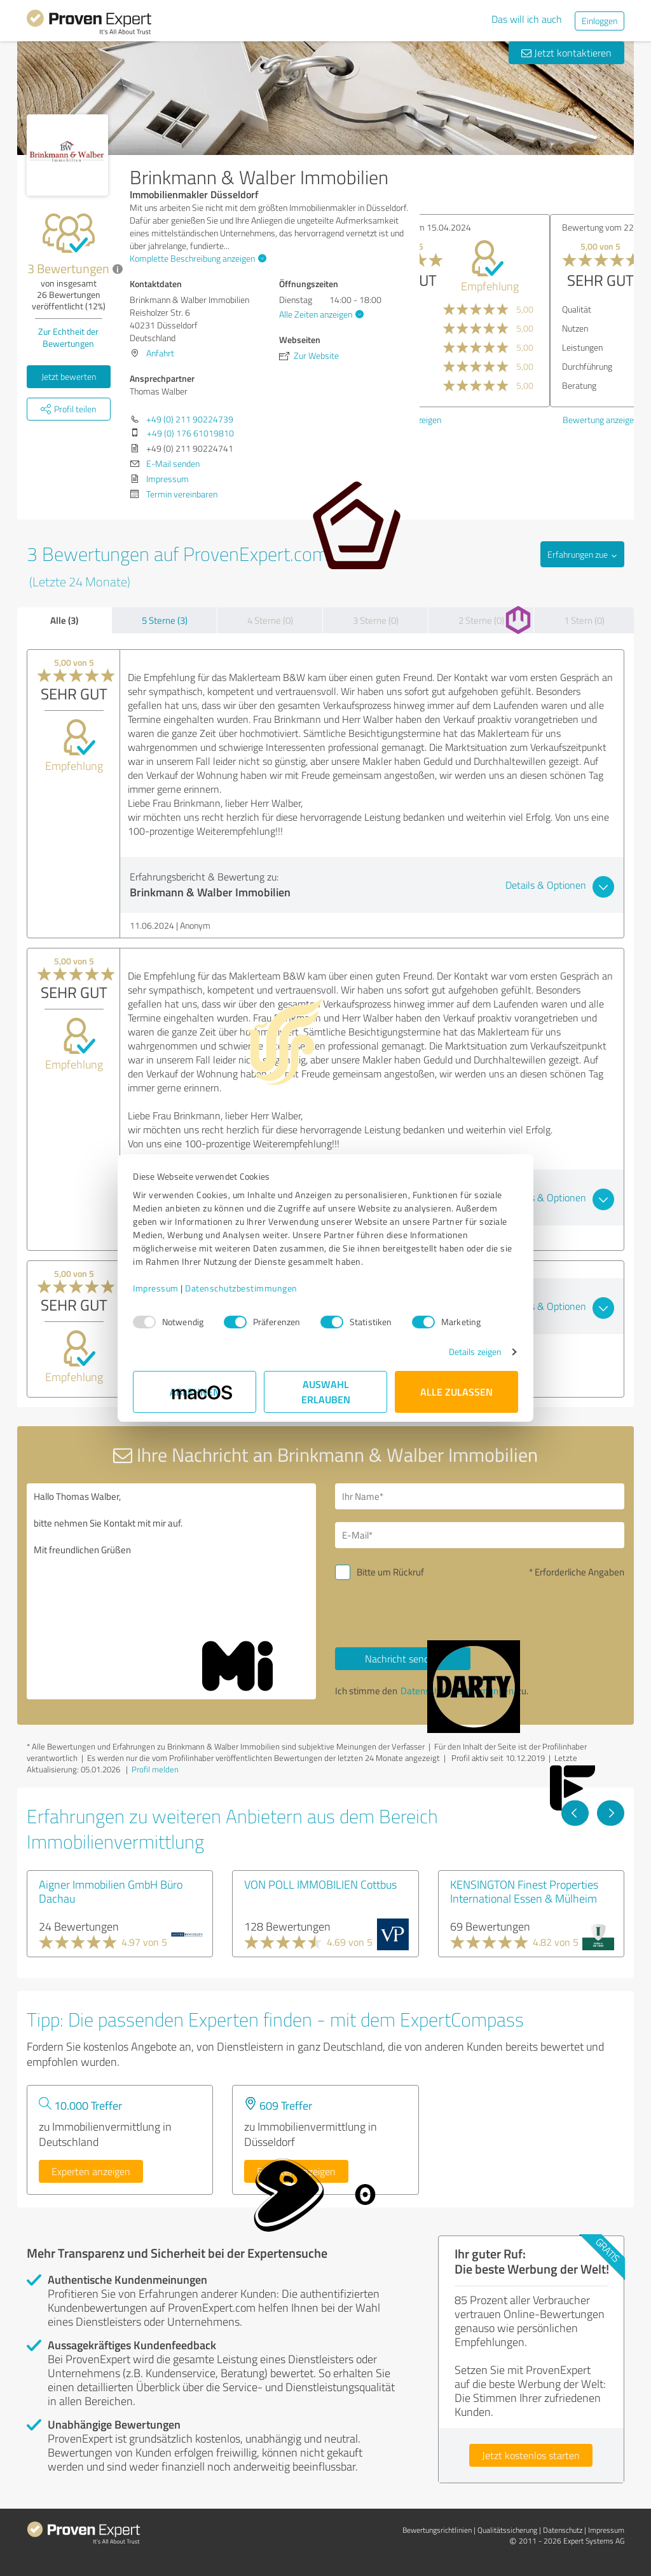  What do you see at coordinates (283, 1041) in the screenshot?
I see `Air China airline logo` at bounding box center [283, 1041].